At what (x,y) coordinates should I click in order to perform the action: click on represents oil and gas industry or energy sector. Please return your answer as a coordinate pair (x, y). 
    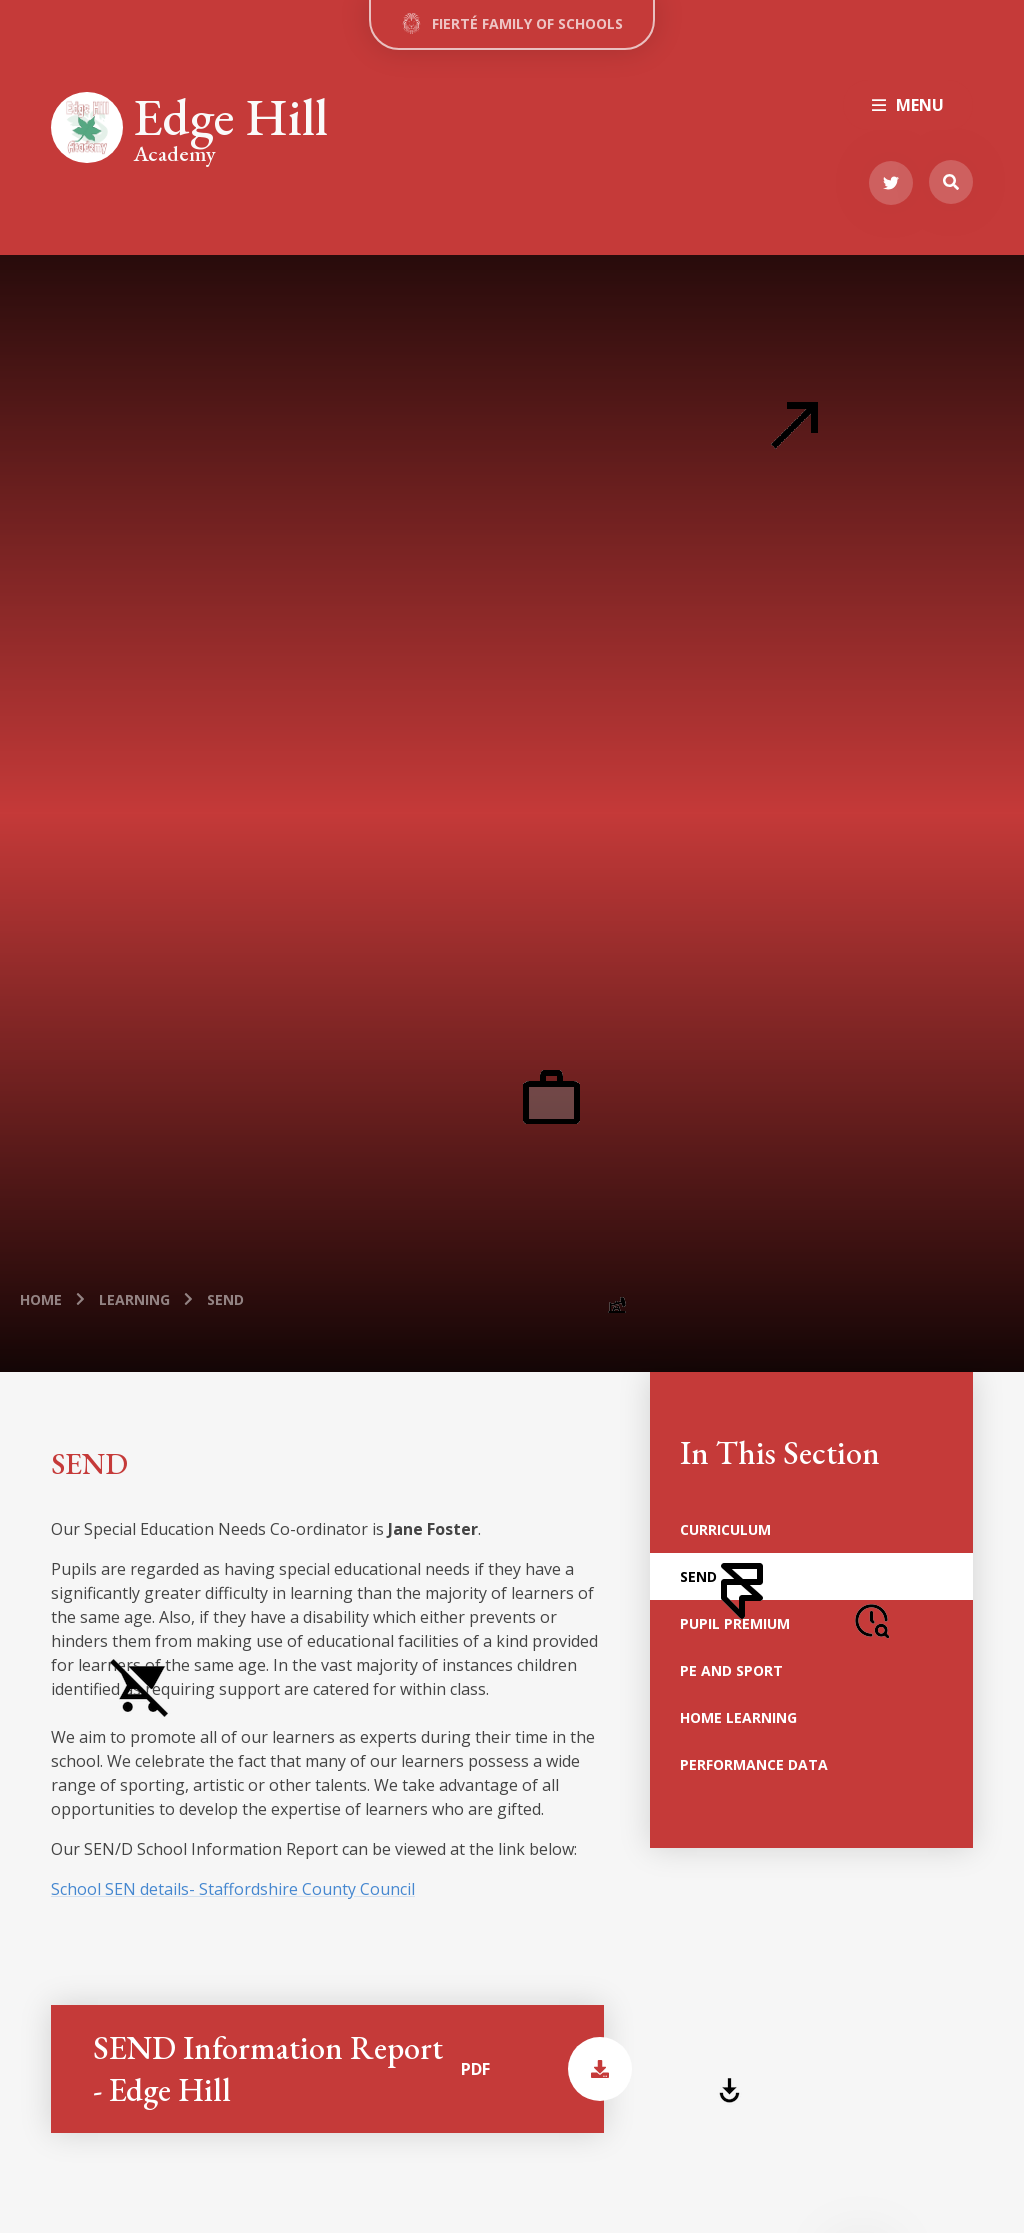
    Looking at the image, I should click on (617, 1305).